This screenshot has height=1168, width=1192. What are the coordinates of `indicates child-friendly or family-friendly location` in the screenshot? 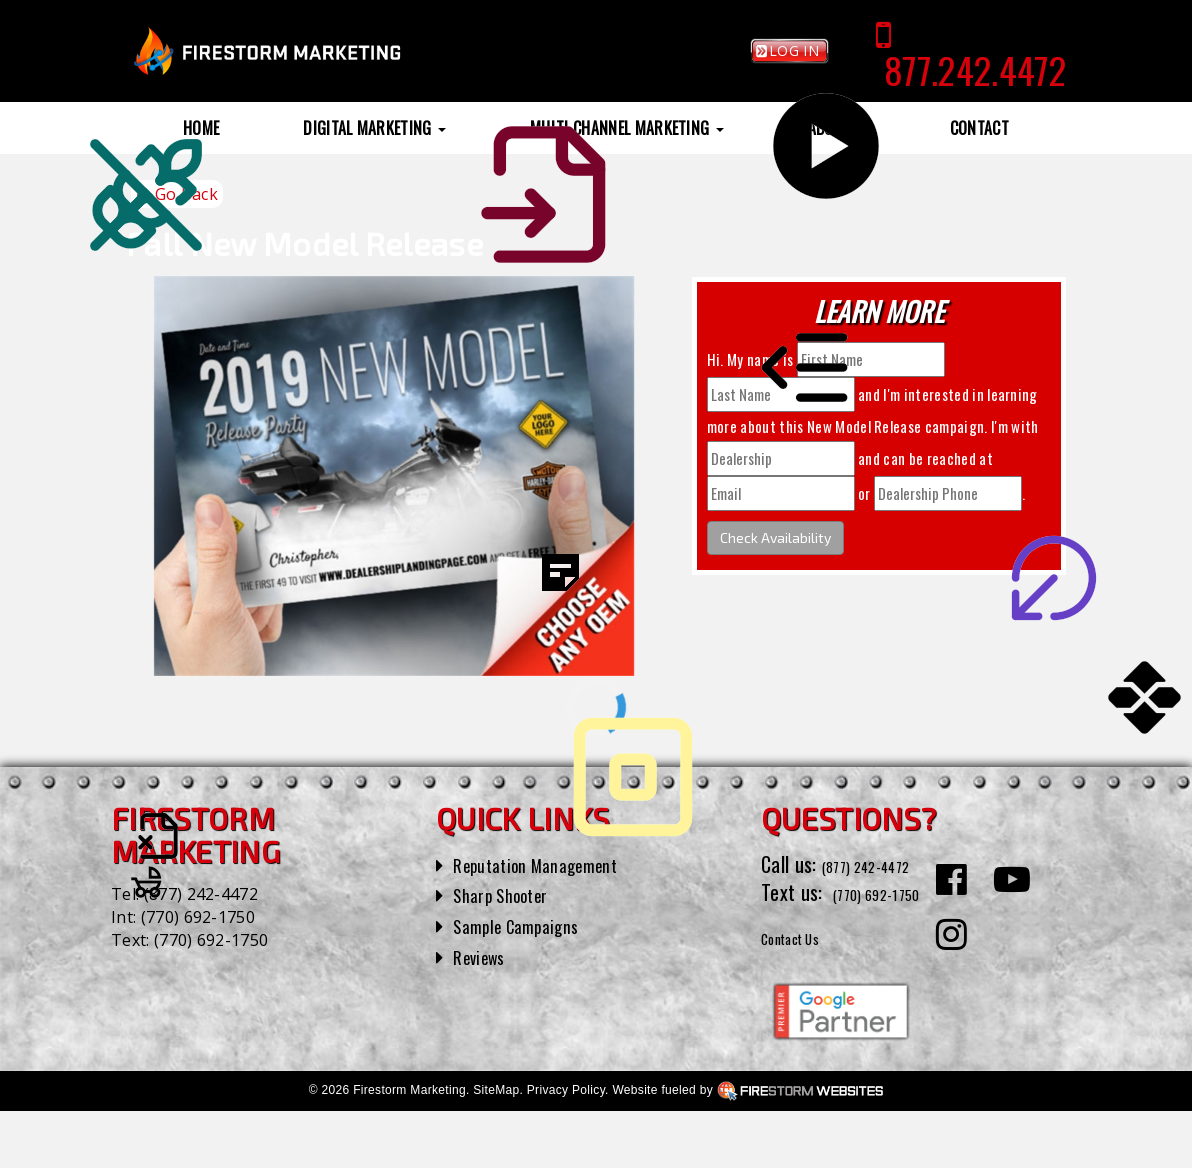 It's located at (147, 882).